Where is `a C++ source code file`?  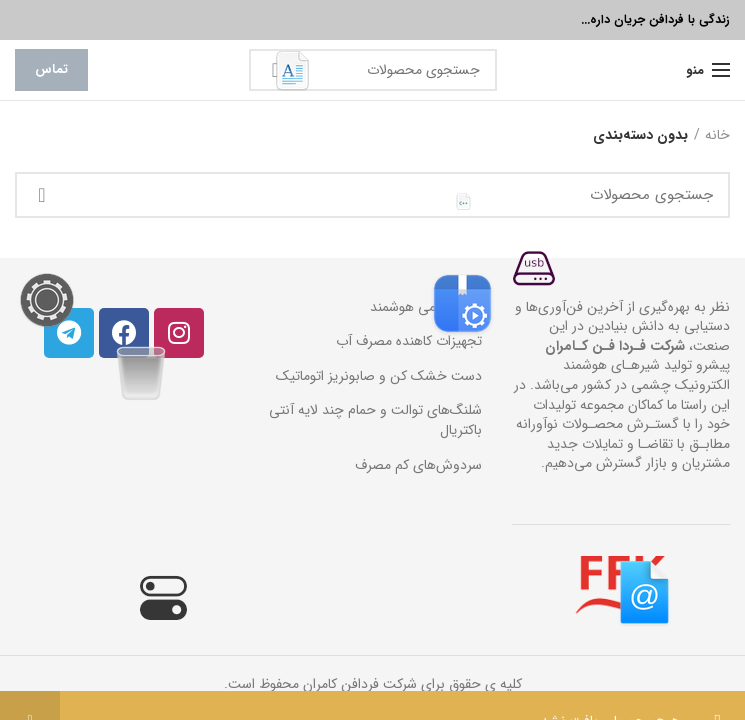
a C++ source code file is located at coordinates (463, 201).